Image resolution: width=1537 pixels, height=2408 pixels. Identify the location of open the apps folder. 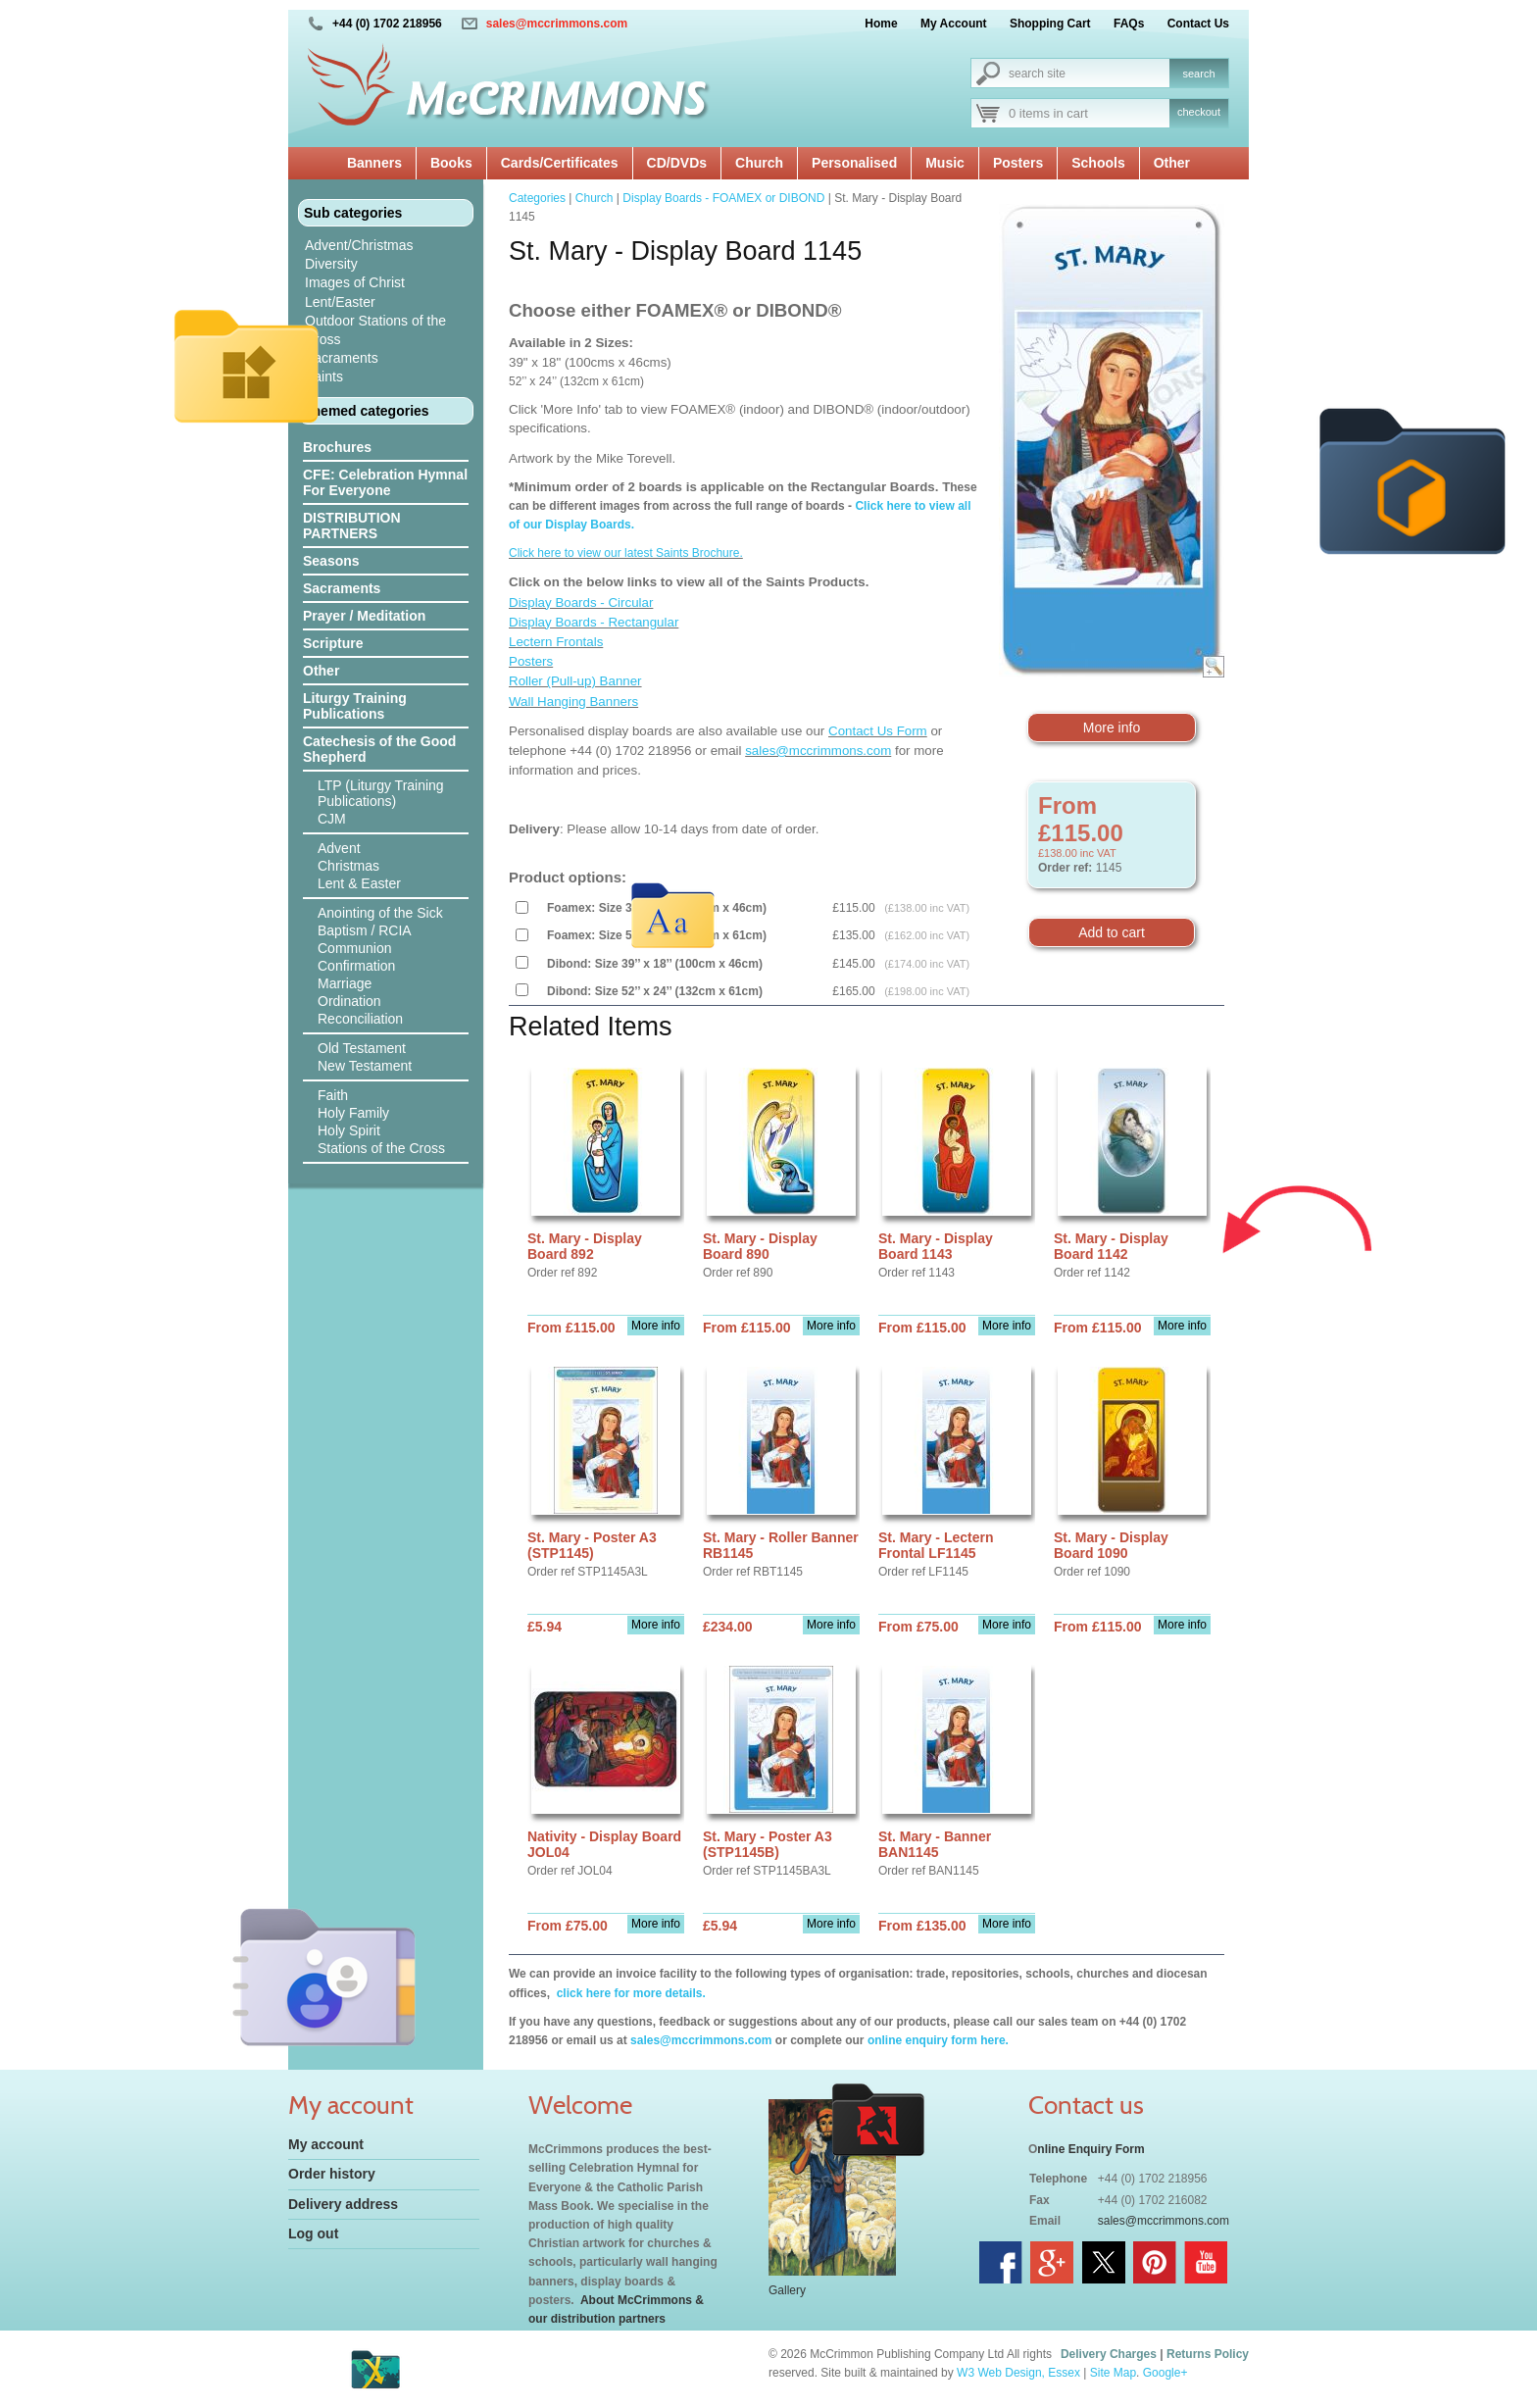
(245, 370).